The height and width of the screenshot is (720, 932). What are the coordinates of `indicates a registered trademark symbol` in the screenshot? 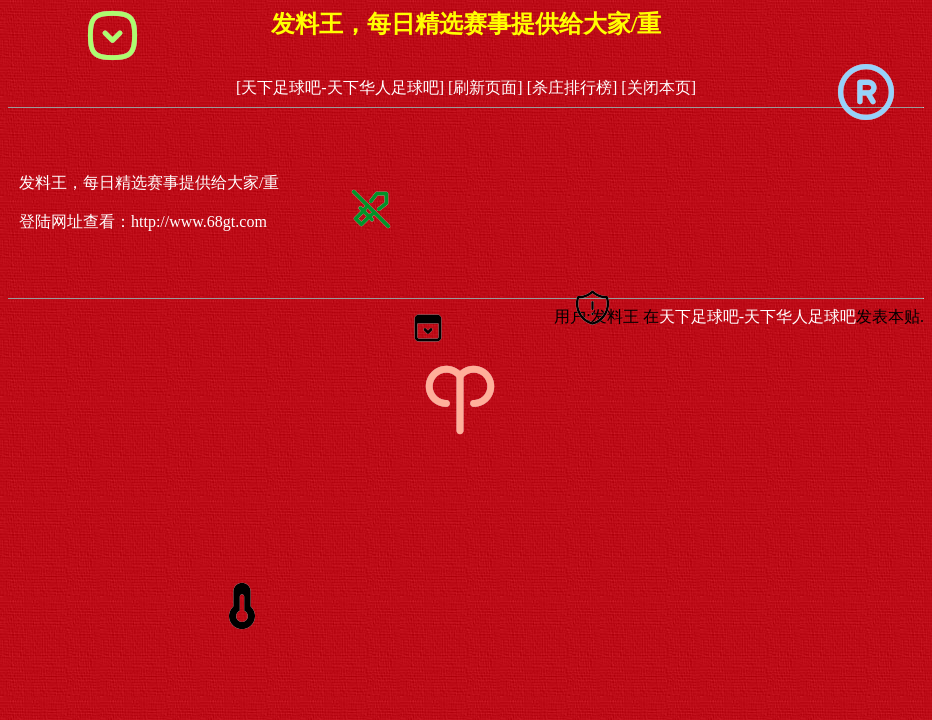 It's located at (866, 92).